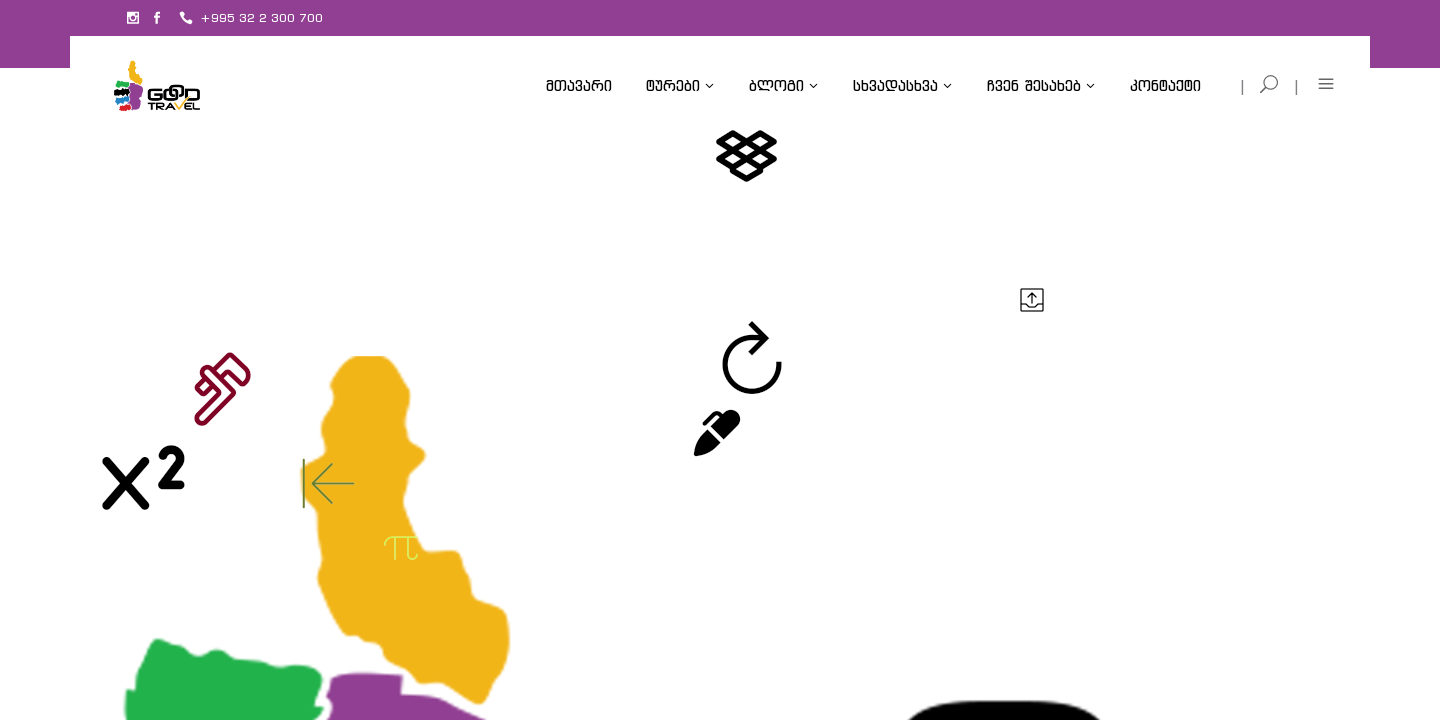 The height and width of the screenshot is (720, 1440). I want to click on format text as superscript, so click(139, 479).